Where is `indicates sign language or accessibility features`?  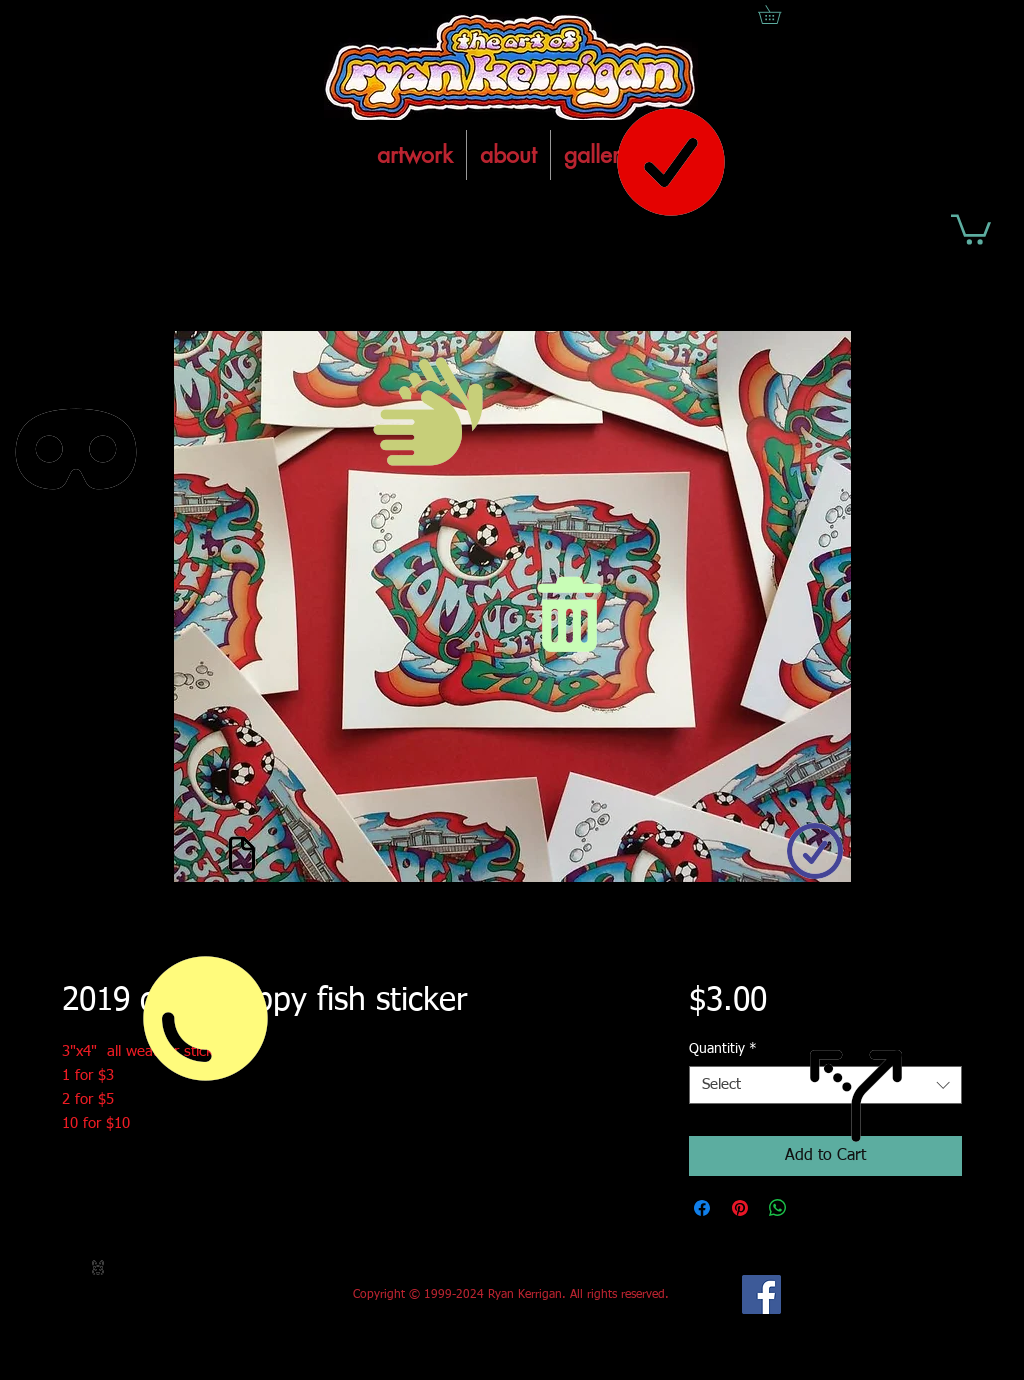 indicates sign language or accessibility features is located at coordinates (428, 411).